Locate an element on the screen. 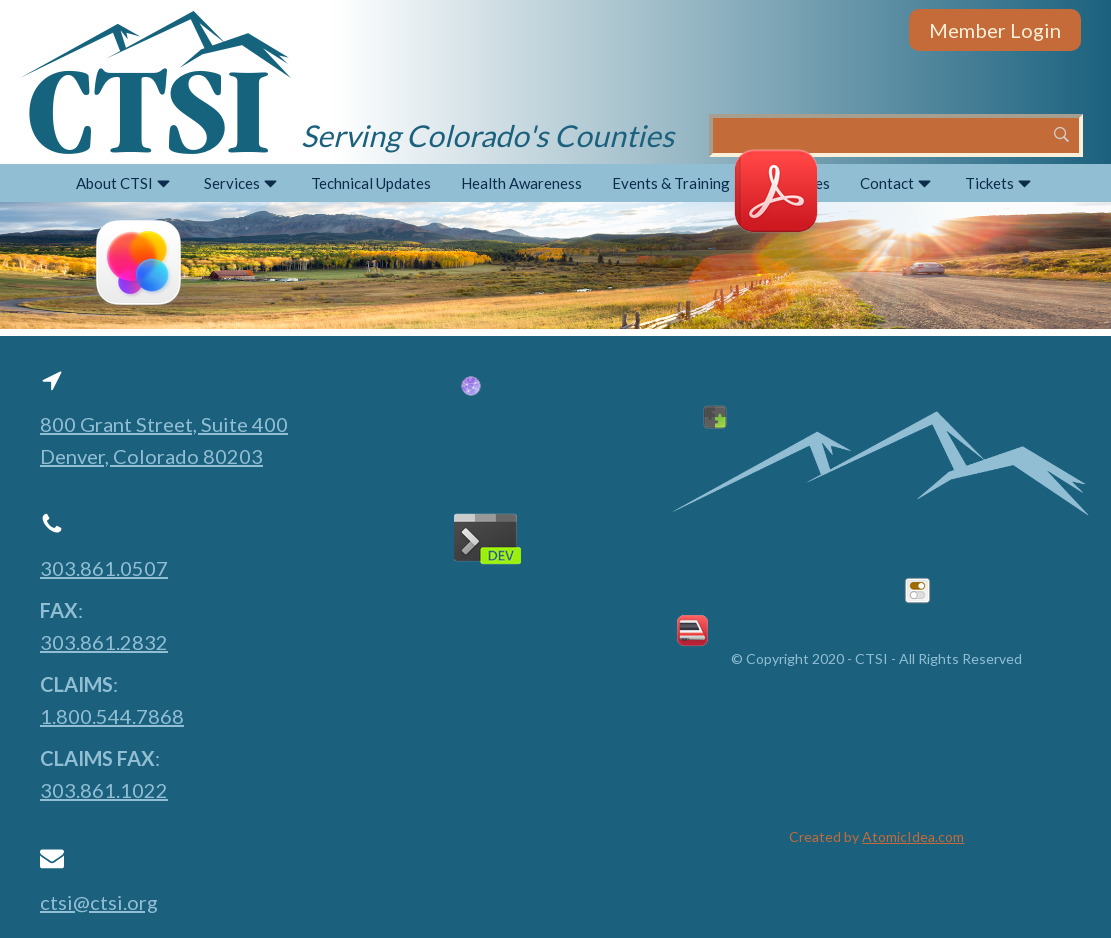 The width and height of the screenshot is (1111, 938). open system settings or preferences is located at coordinates (917, 590).